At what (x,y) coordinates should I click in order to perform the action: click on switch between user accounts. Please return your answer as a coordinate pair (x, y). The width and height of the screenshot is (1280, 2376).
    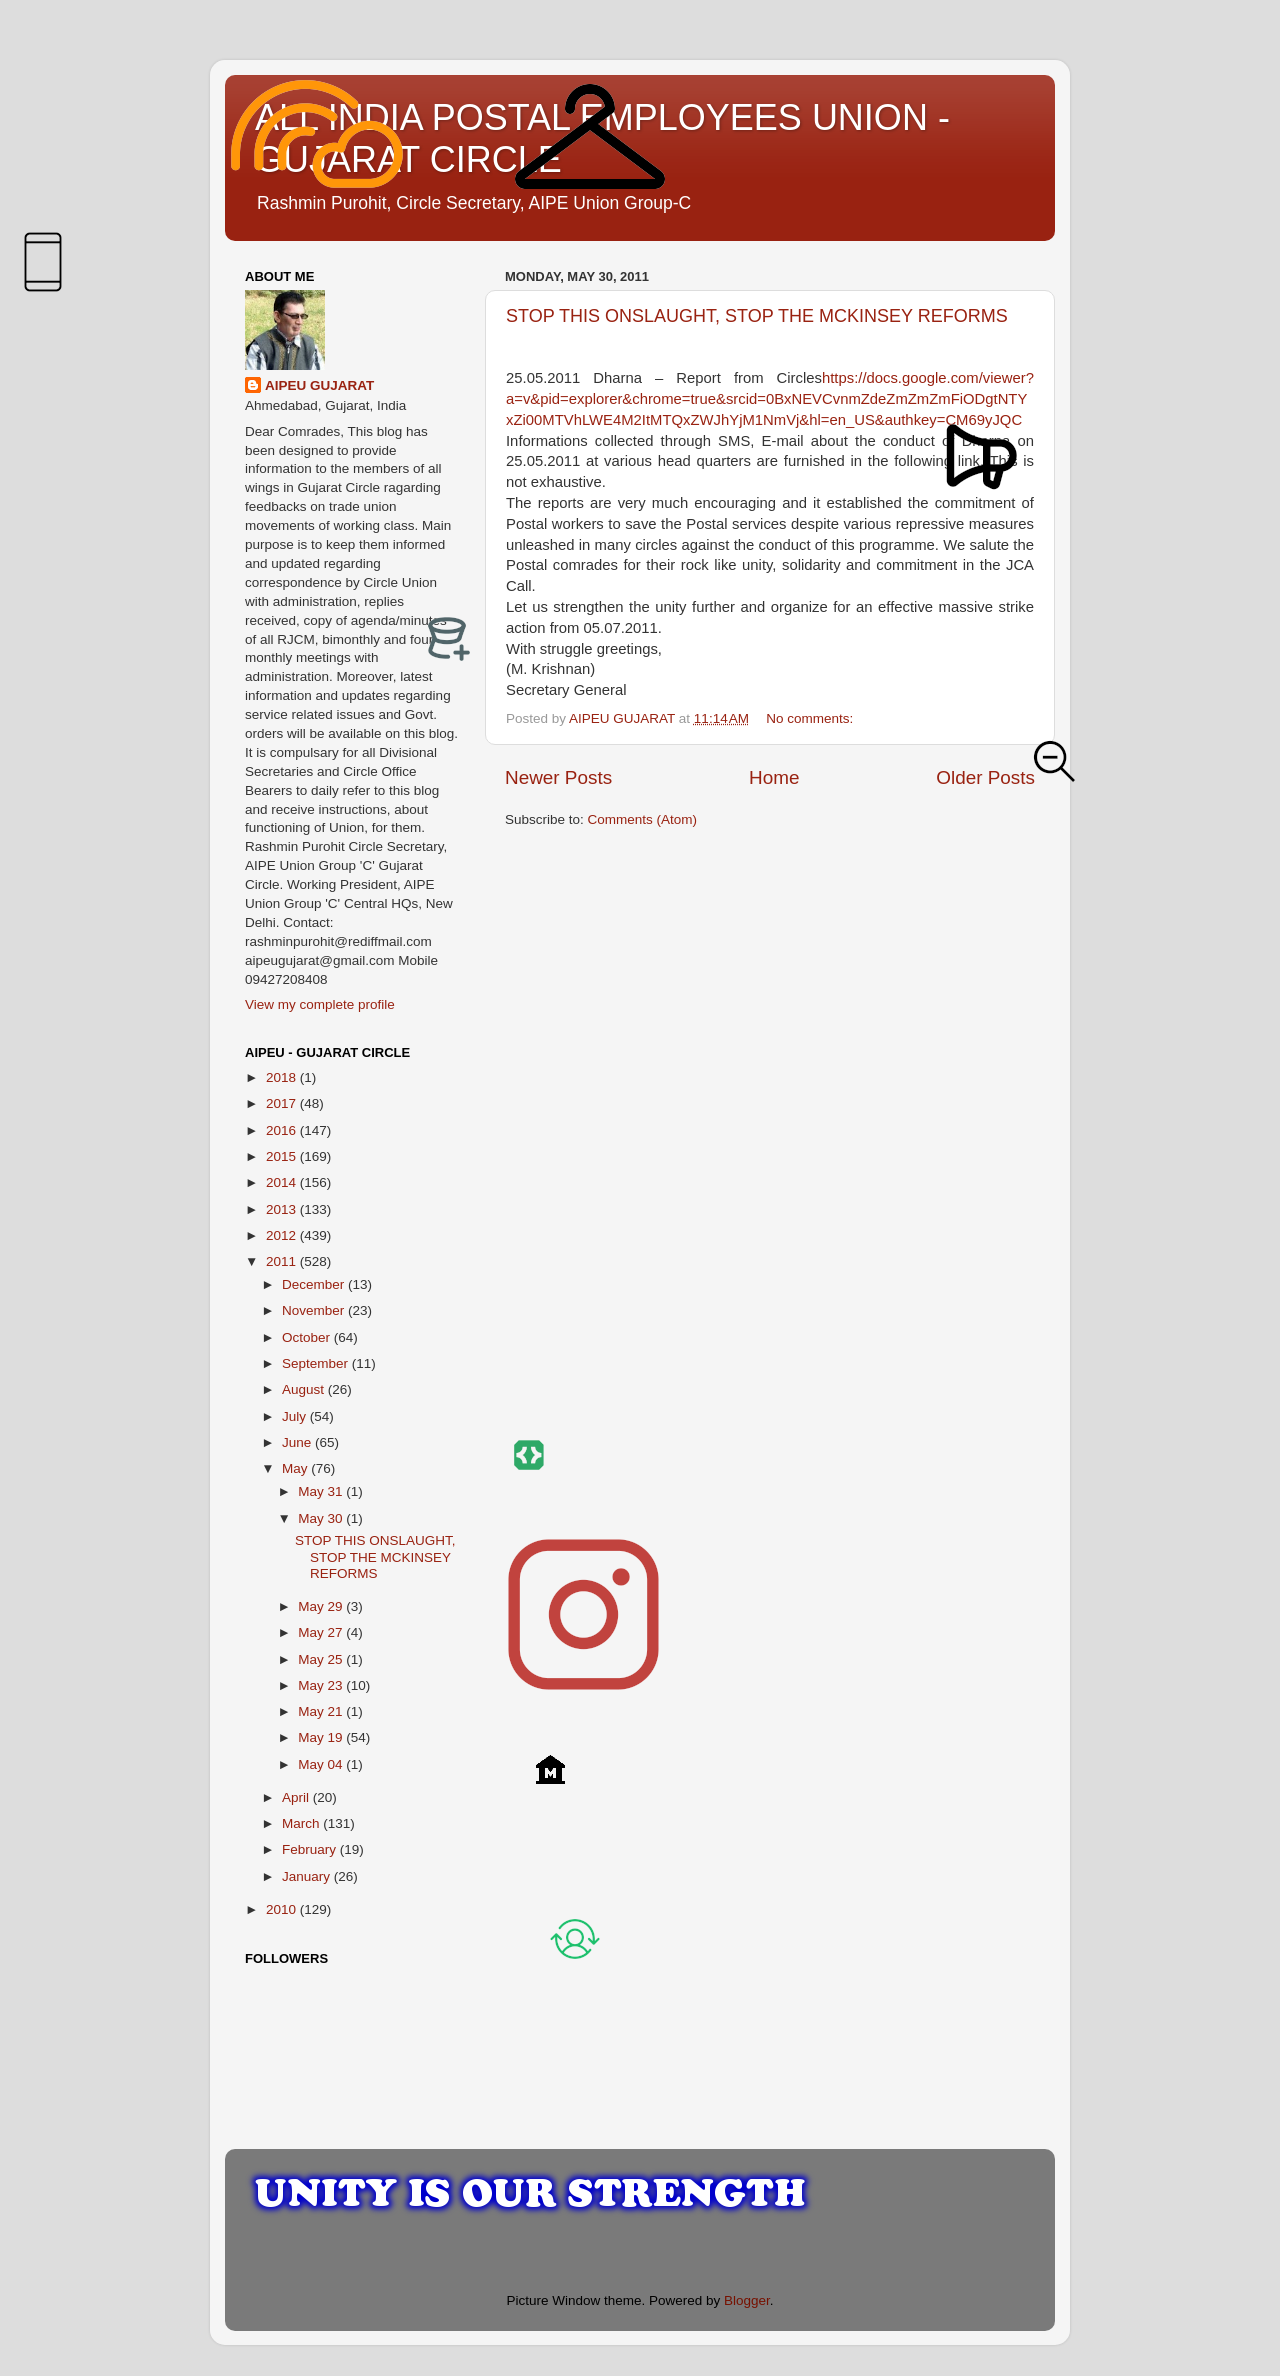
    Looking at the image, I should click on (575, 1939).